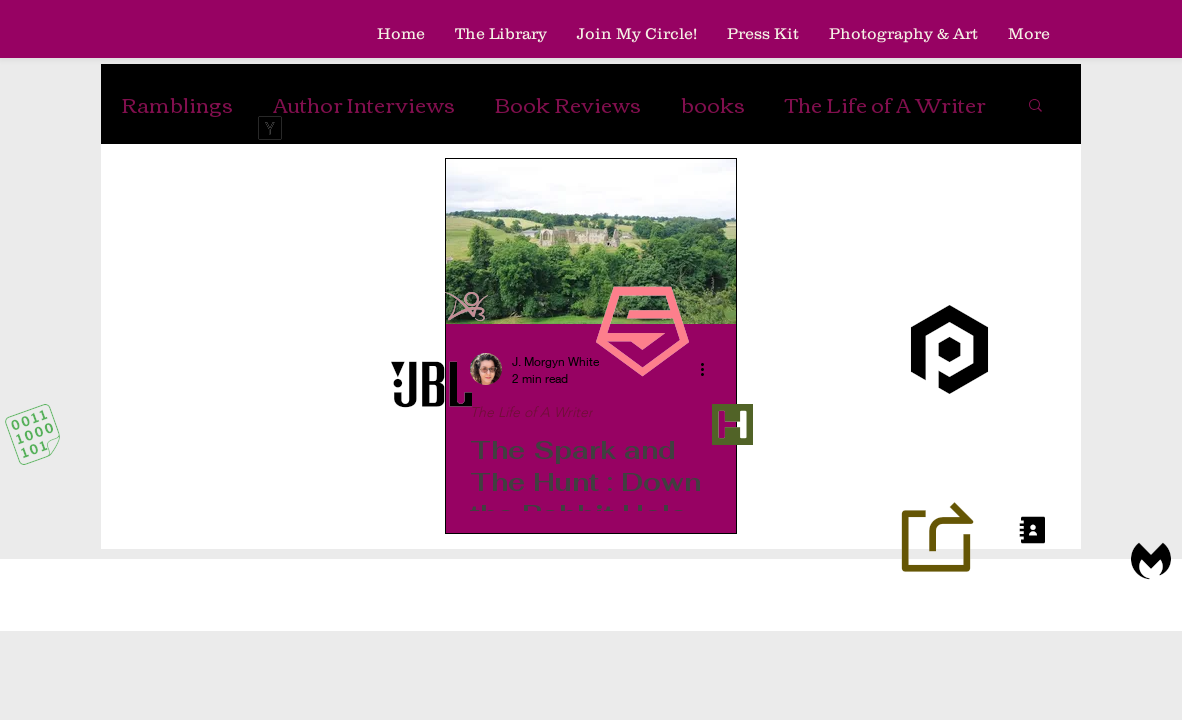 This screenshot has width=1182, height=720. Describe the element at coordinates (1151, 561) in the screenshot. I see `open malwarebytes antivirus software` at that location.